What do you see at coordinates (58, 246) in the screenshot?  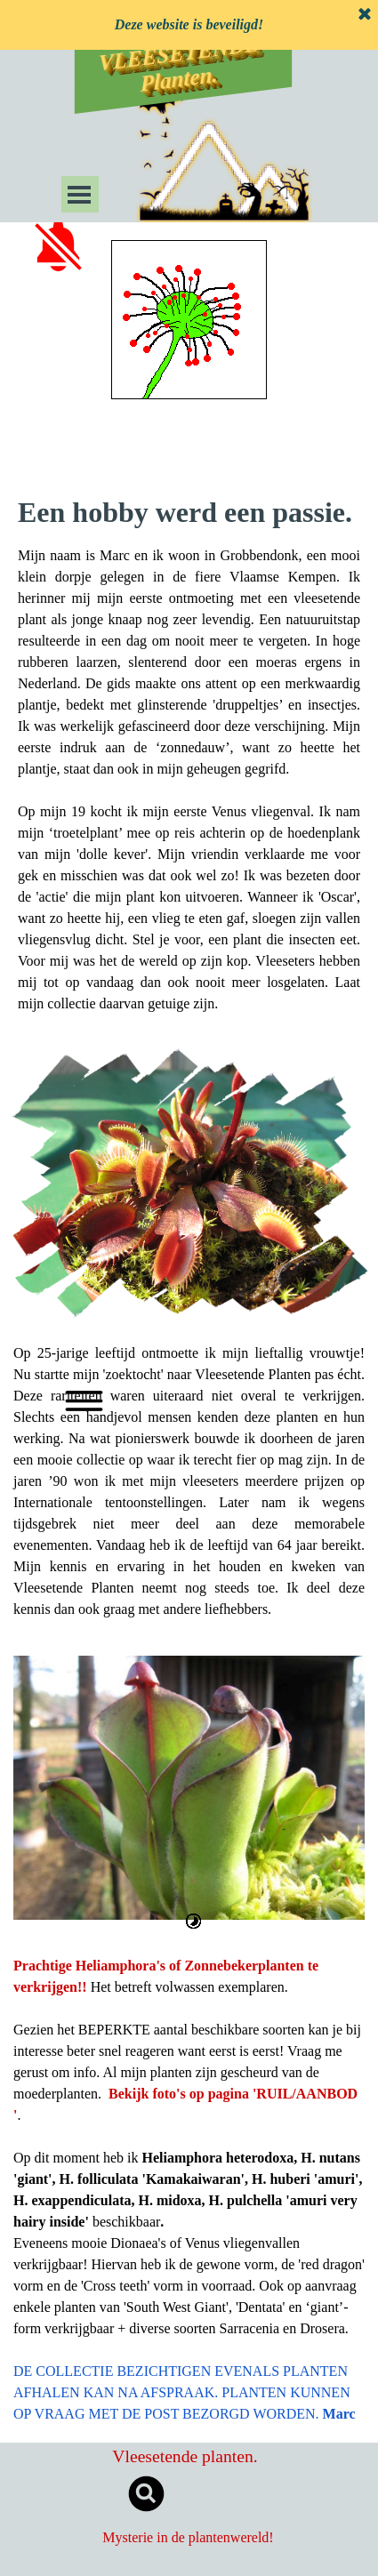 I see `mute notifications` at bounding box center [58, 246].